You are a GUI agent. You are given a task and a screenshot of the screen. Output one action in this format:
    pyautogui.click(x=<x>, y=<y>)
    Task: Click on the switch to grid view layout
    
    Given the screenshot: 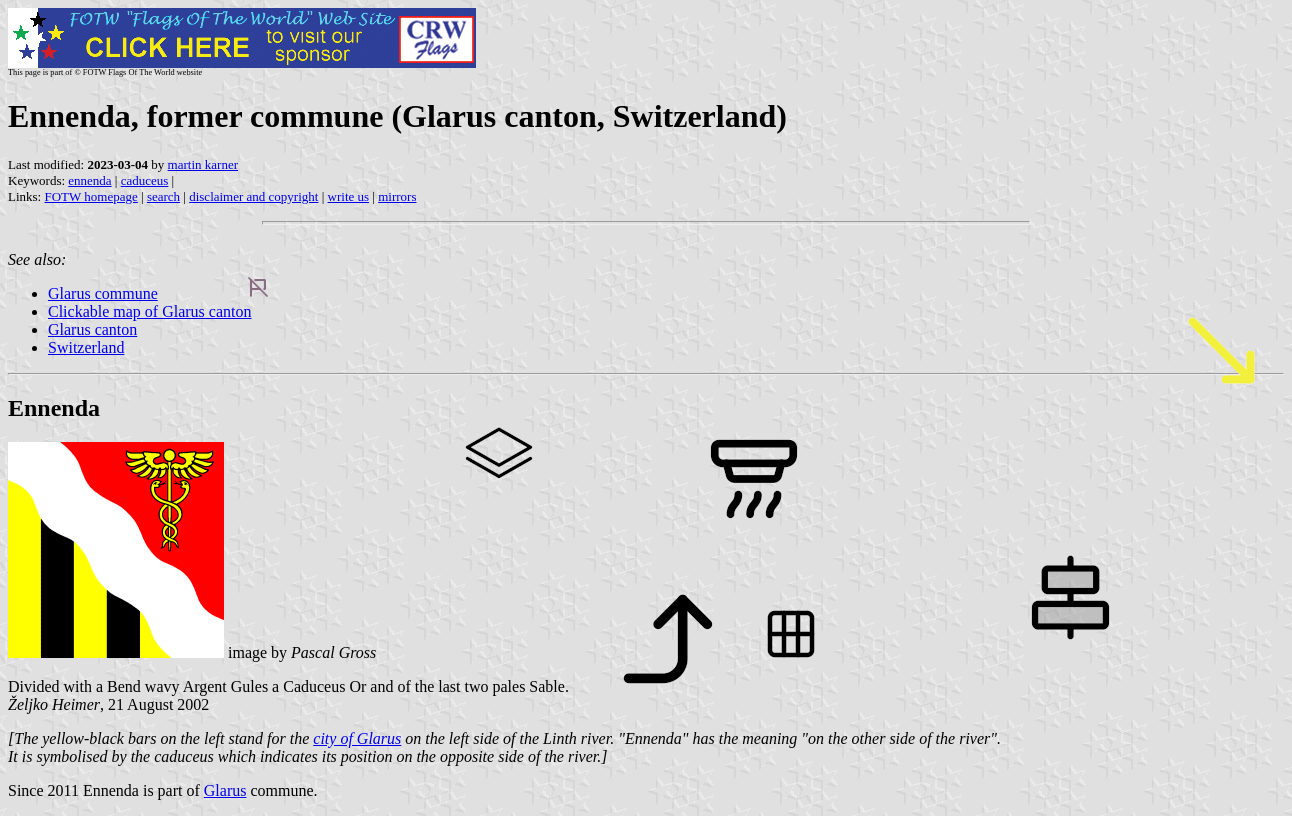 What is the action you would take?
    pyautogui.click(x=791, y=634)
    